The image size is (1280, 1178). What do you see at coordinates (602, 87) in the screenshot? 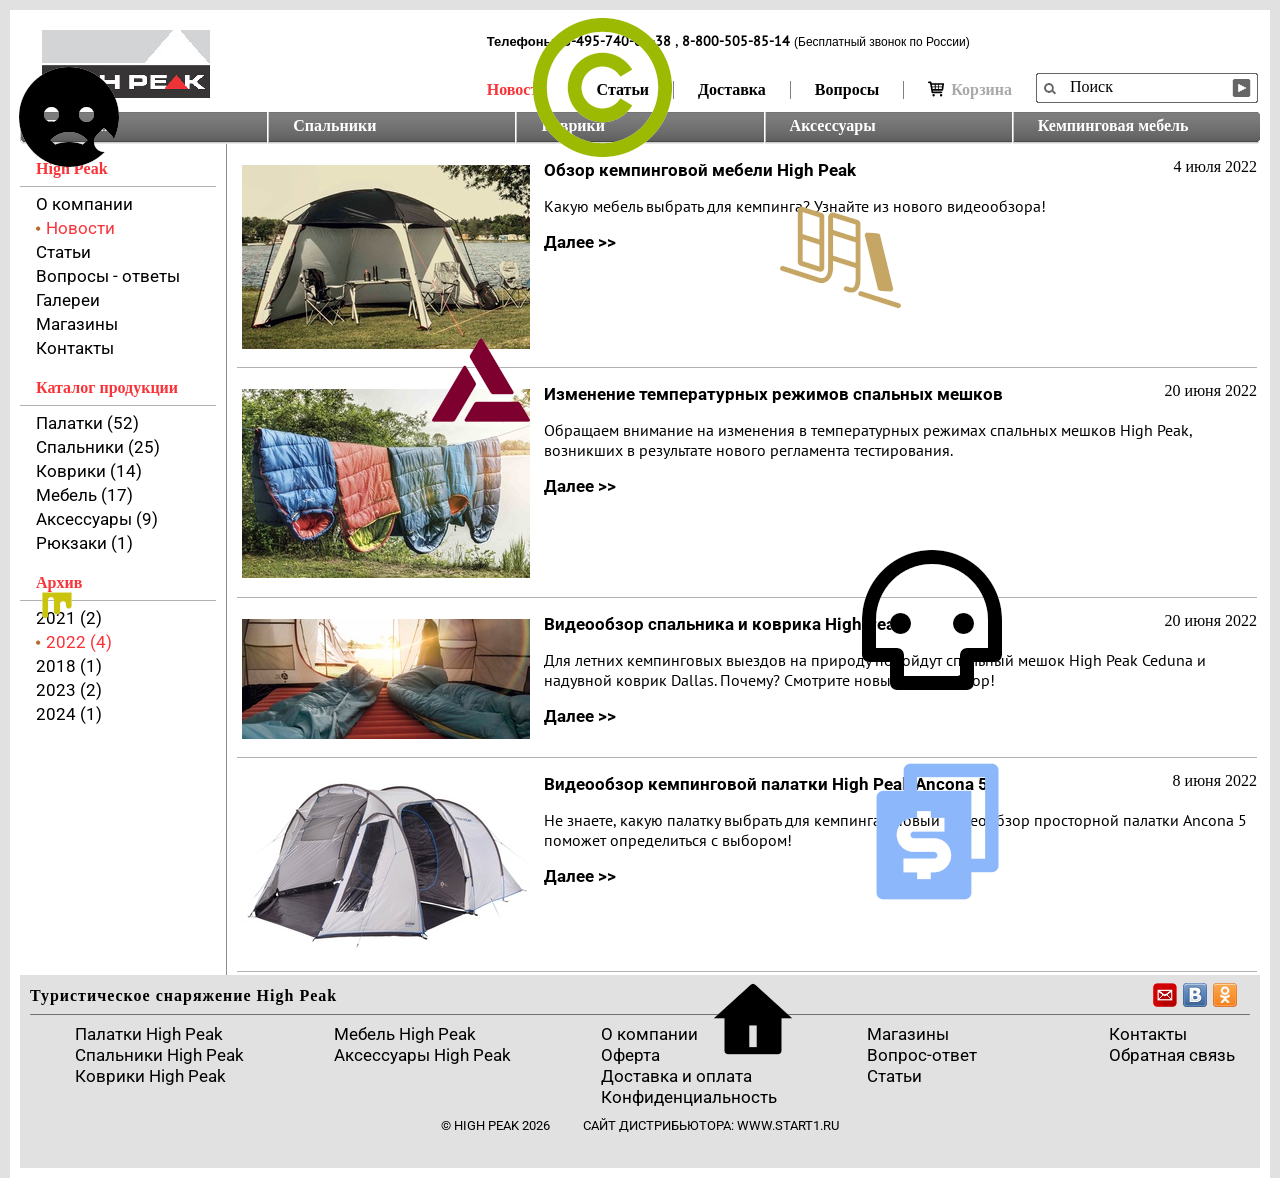
I see `indicates copyrighted content` at bounding box center [602, 87].